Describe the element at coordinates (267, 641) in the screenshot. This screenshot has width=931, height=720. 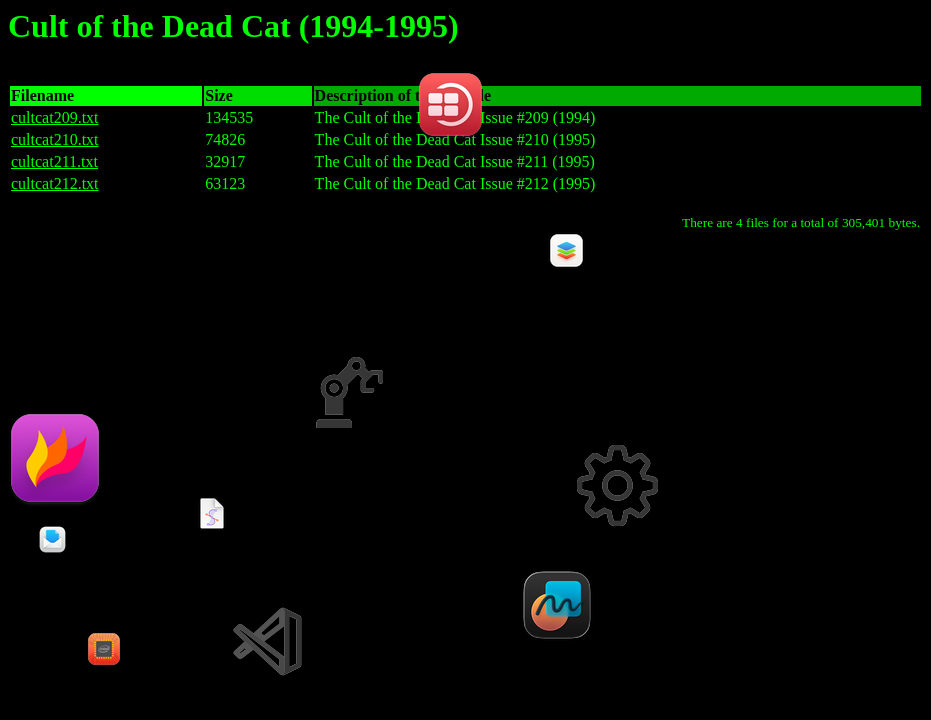
I see `open visual studio code` at that location.